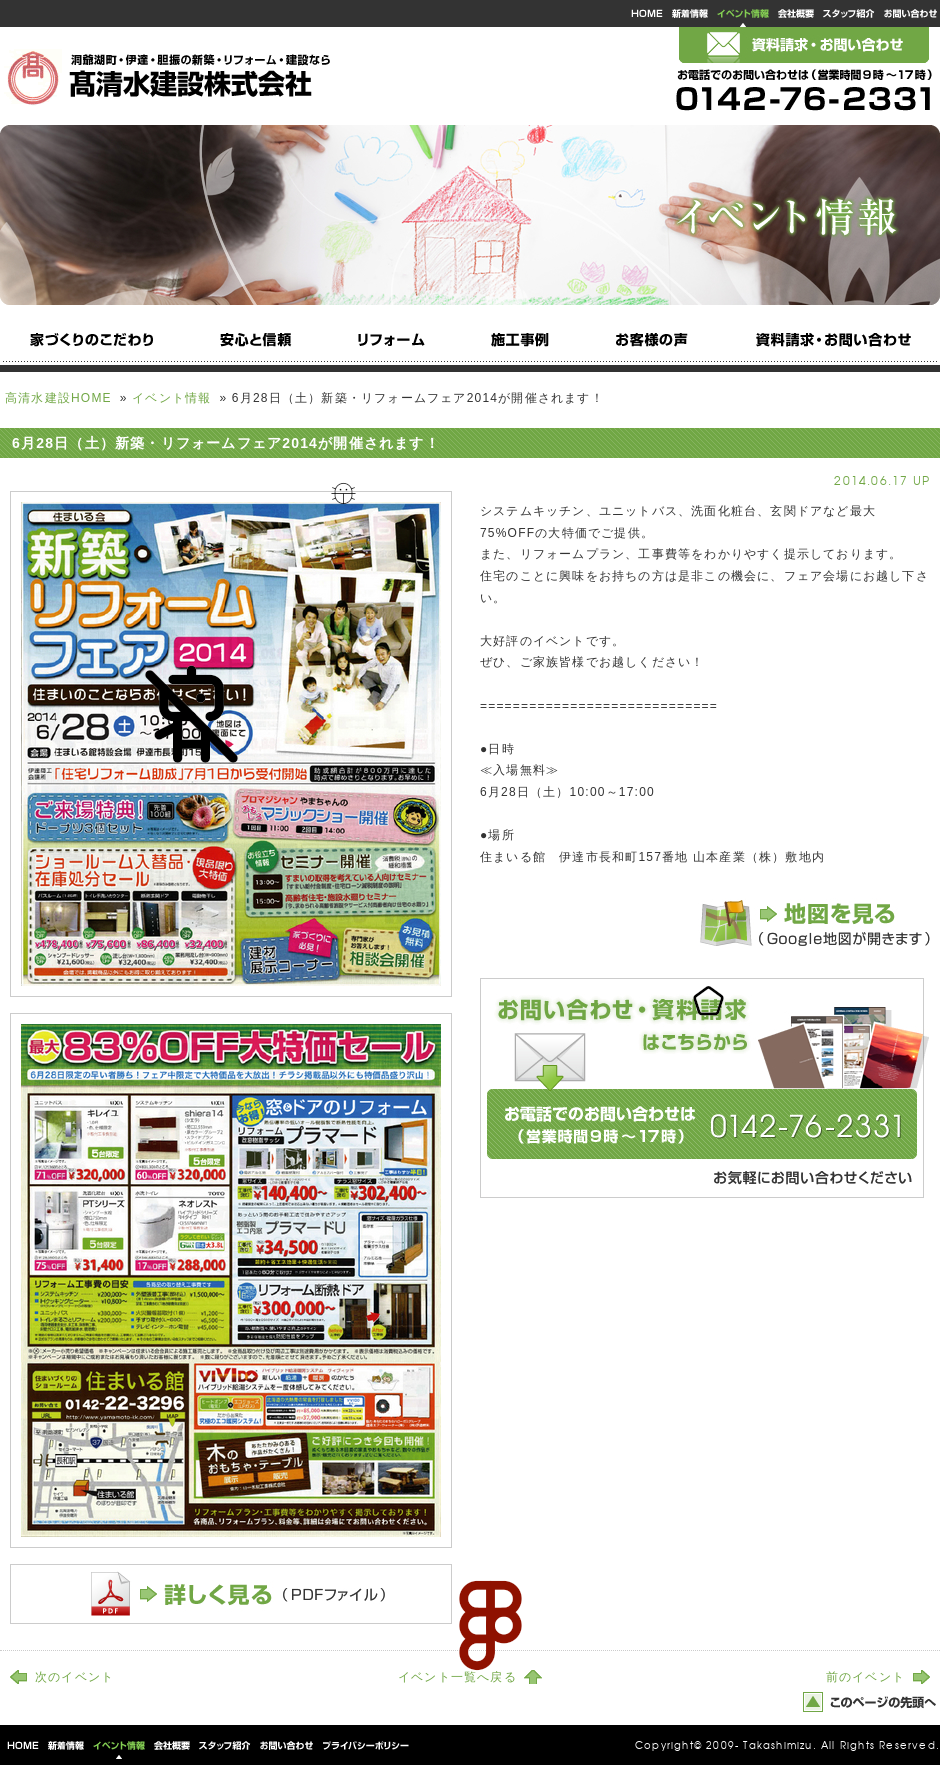 The width and height of the screenshot is (940, 1765). What do you see at coordinates (343, 493) in the screenshot?
I see `report a bug or issue` at bounding box center [343, 493].